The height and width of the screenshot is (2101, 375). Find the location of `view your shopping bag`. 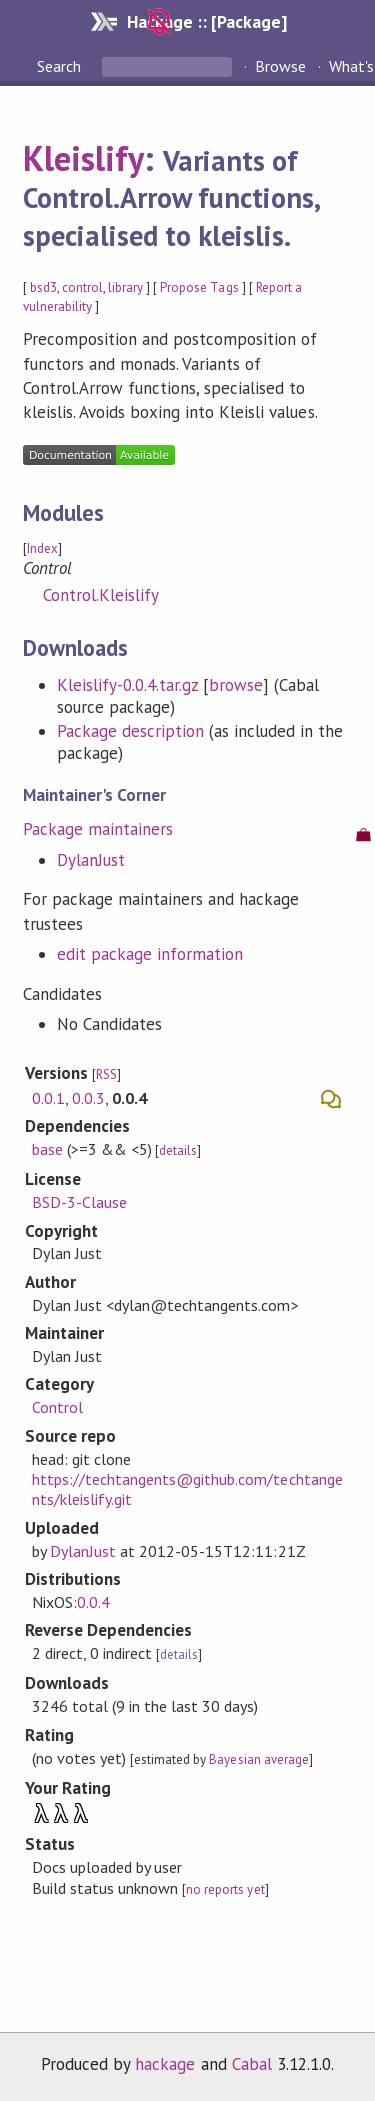

view your shopping bag is located at coordinates (363, 835).